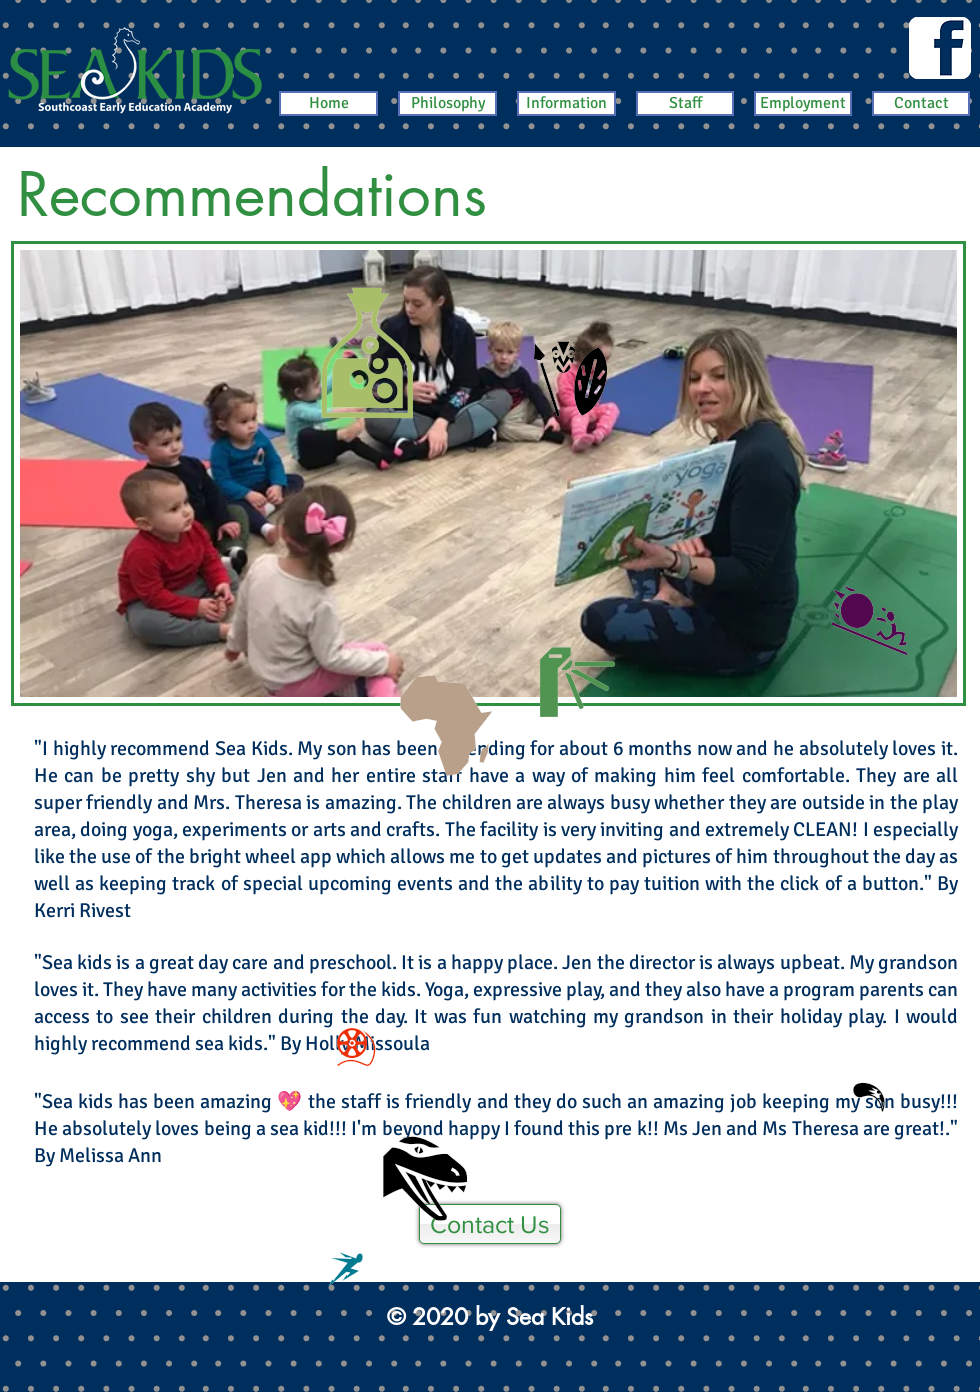 The width and height of the screenshot is (980, 1392). Describe the element at coordinates (869, 1098) in the screenshot. I see `activate claw attack ability` at that location.